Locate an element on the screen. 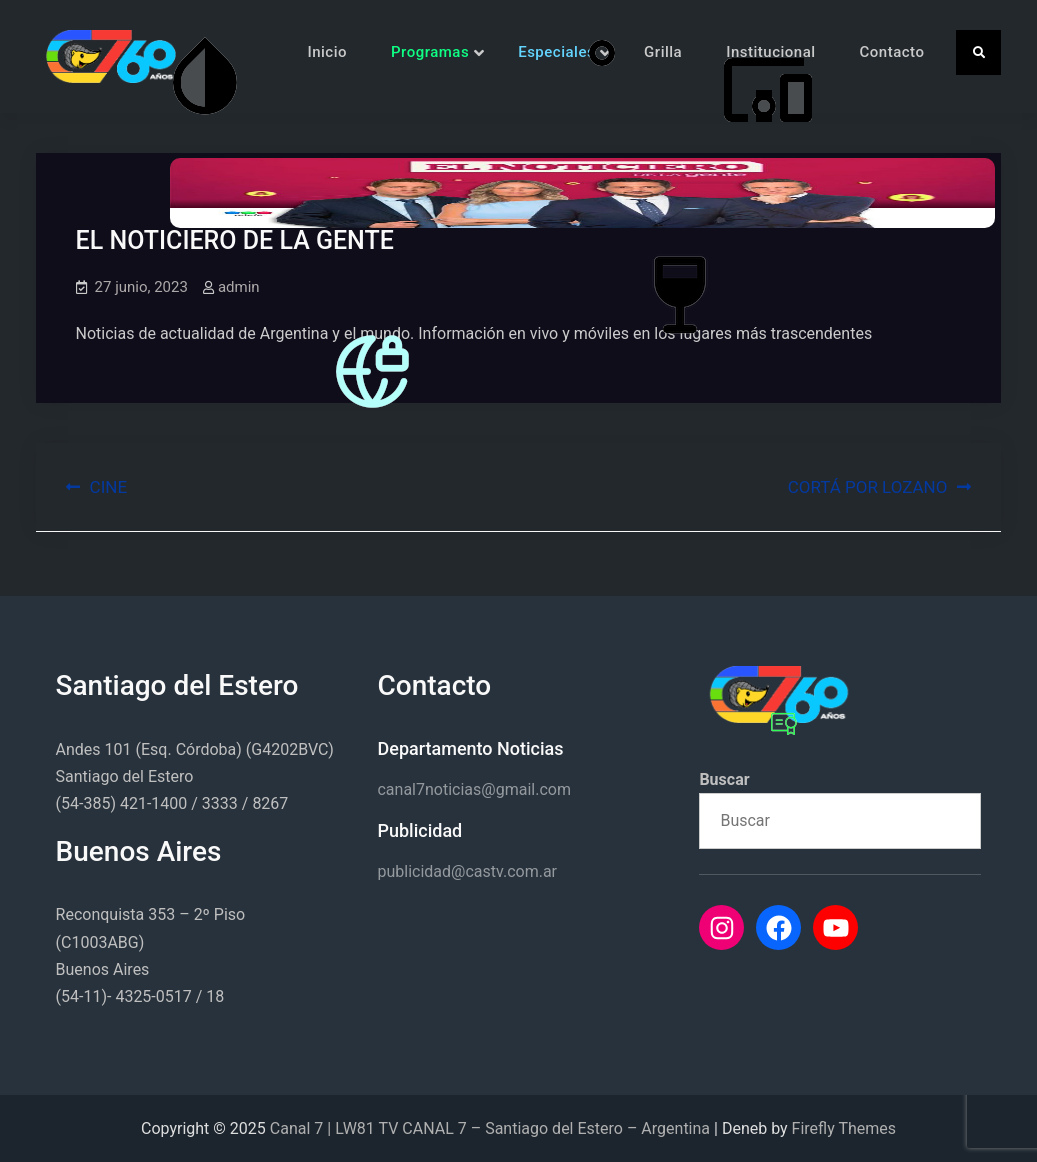  unselected radio button option is located at coordinates (602, 53).